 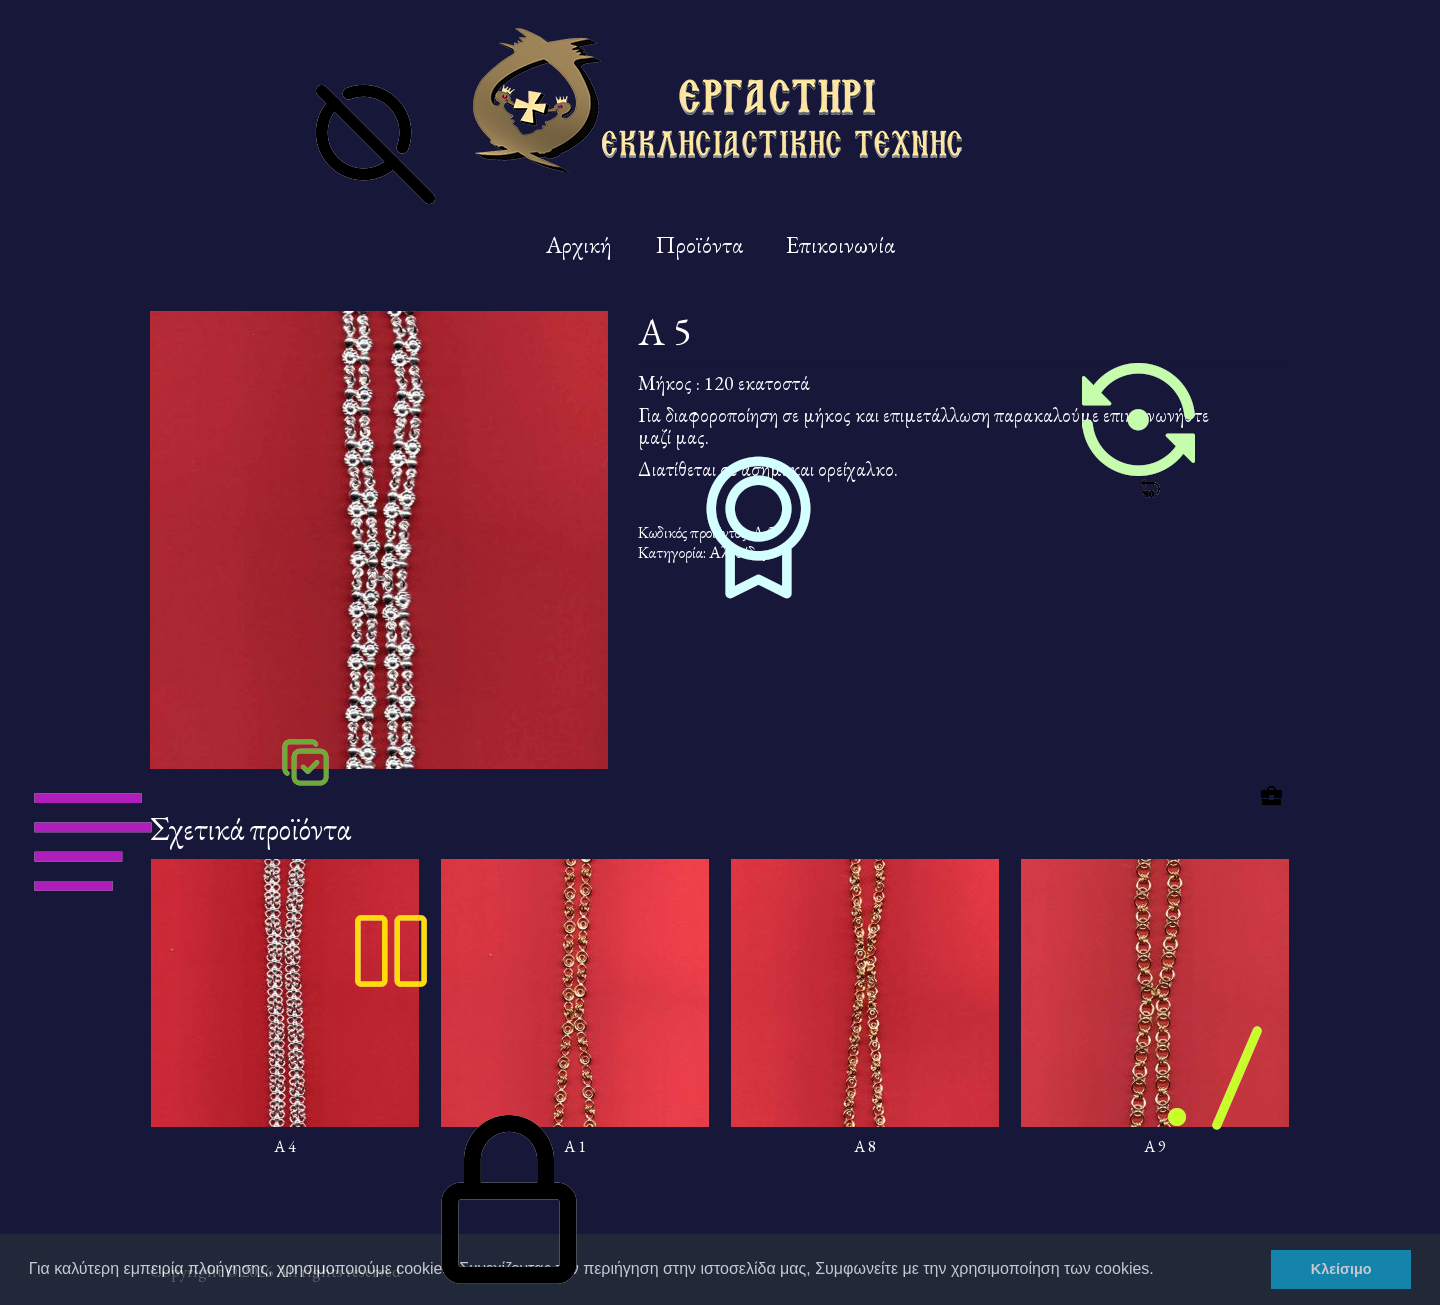 I want to click on reopen a previously closed issue, so click(x=1138, y=419).